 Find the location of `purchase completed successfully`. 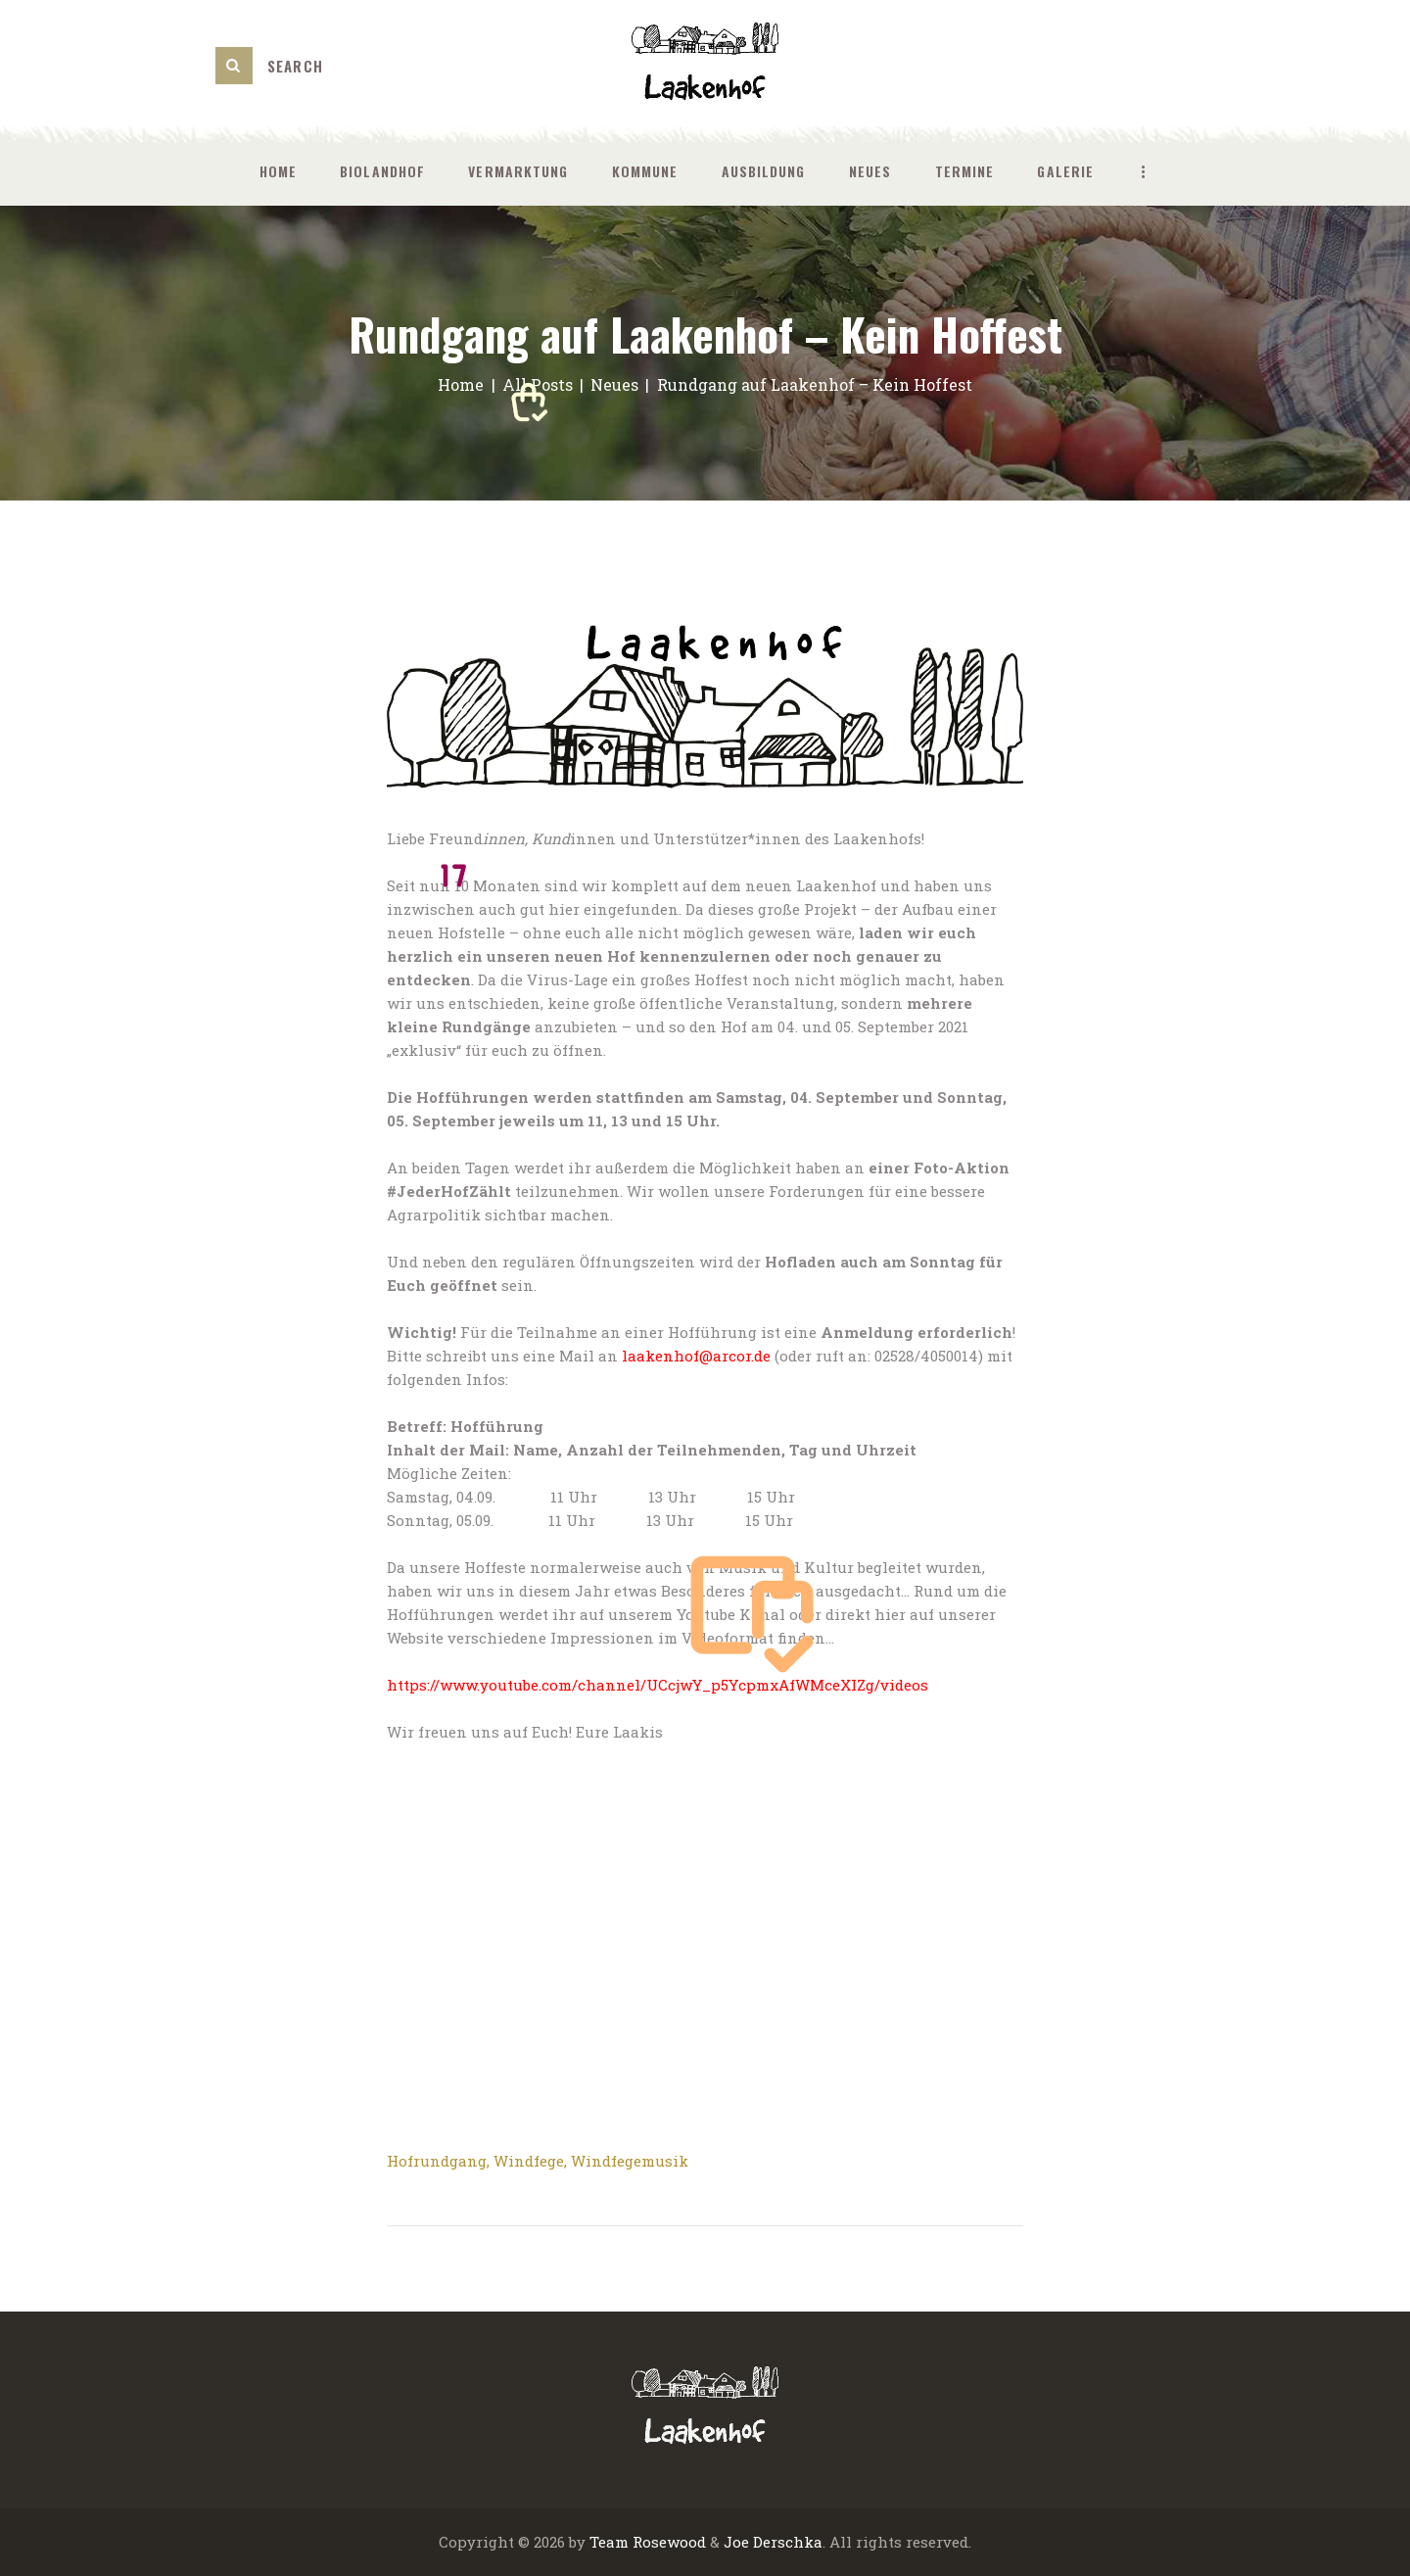

purchase completed successfully is located at coordinates (528, 402).